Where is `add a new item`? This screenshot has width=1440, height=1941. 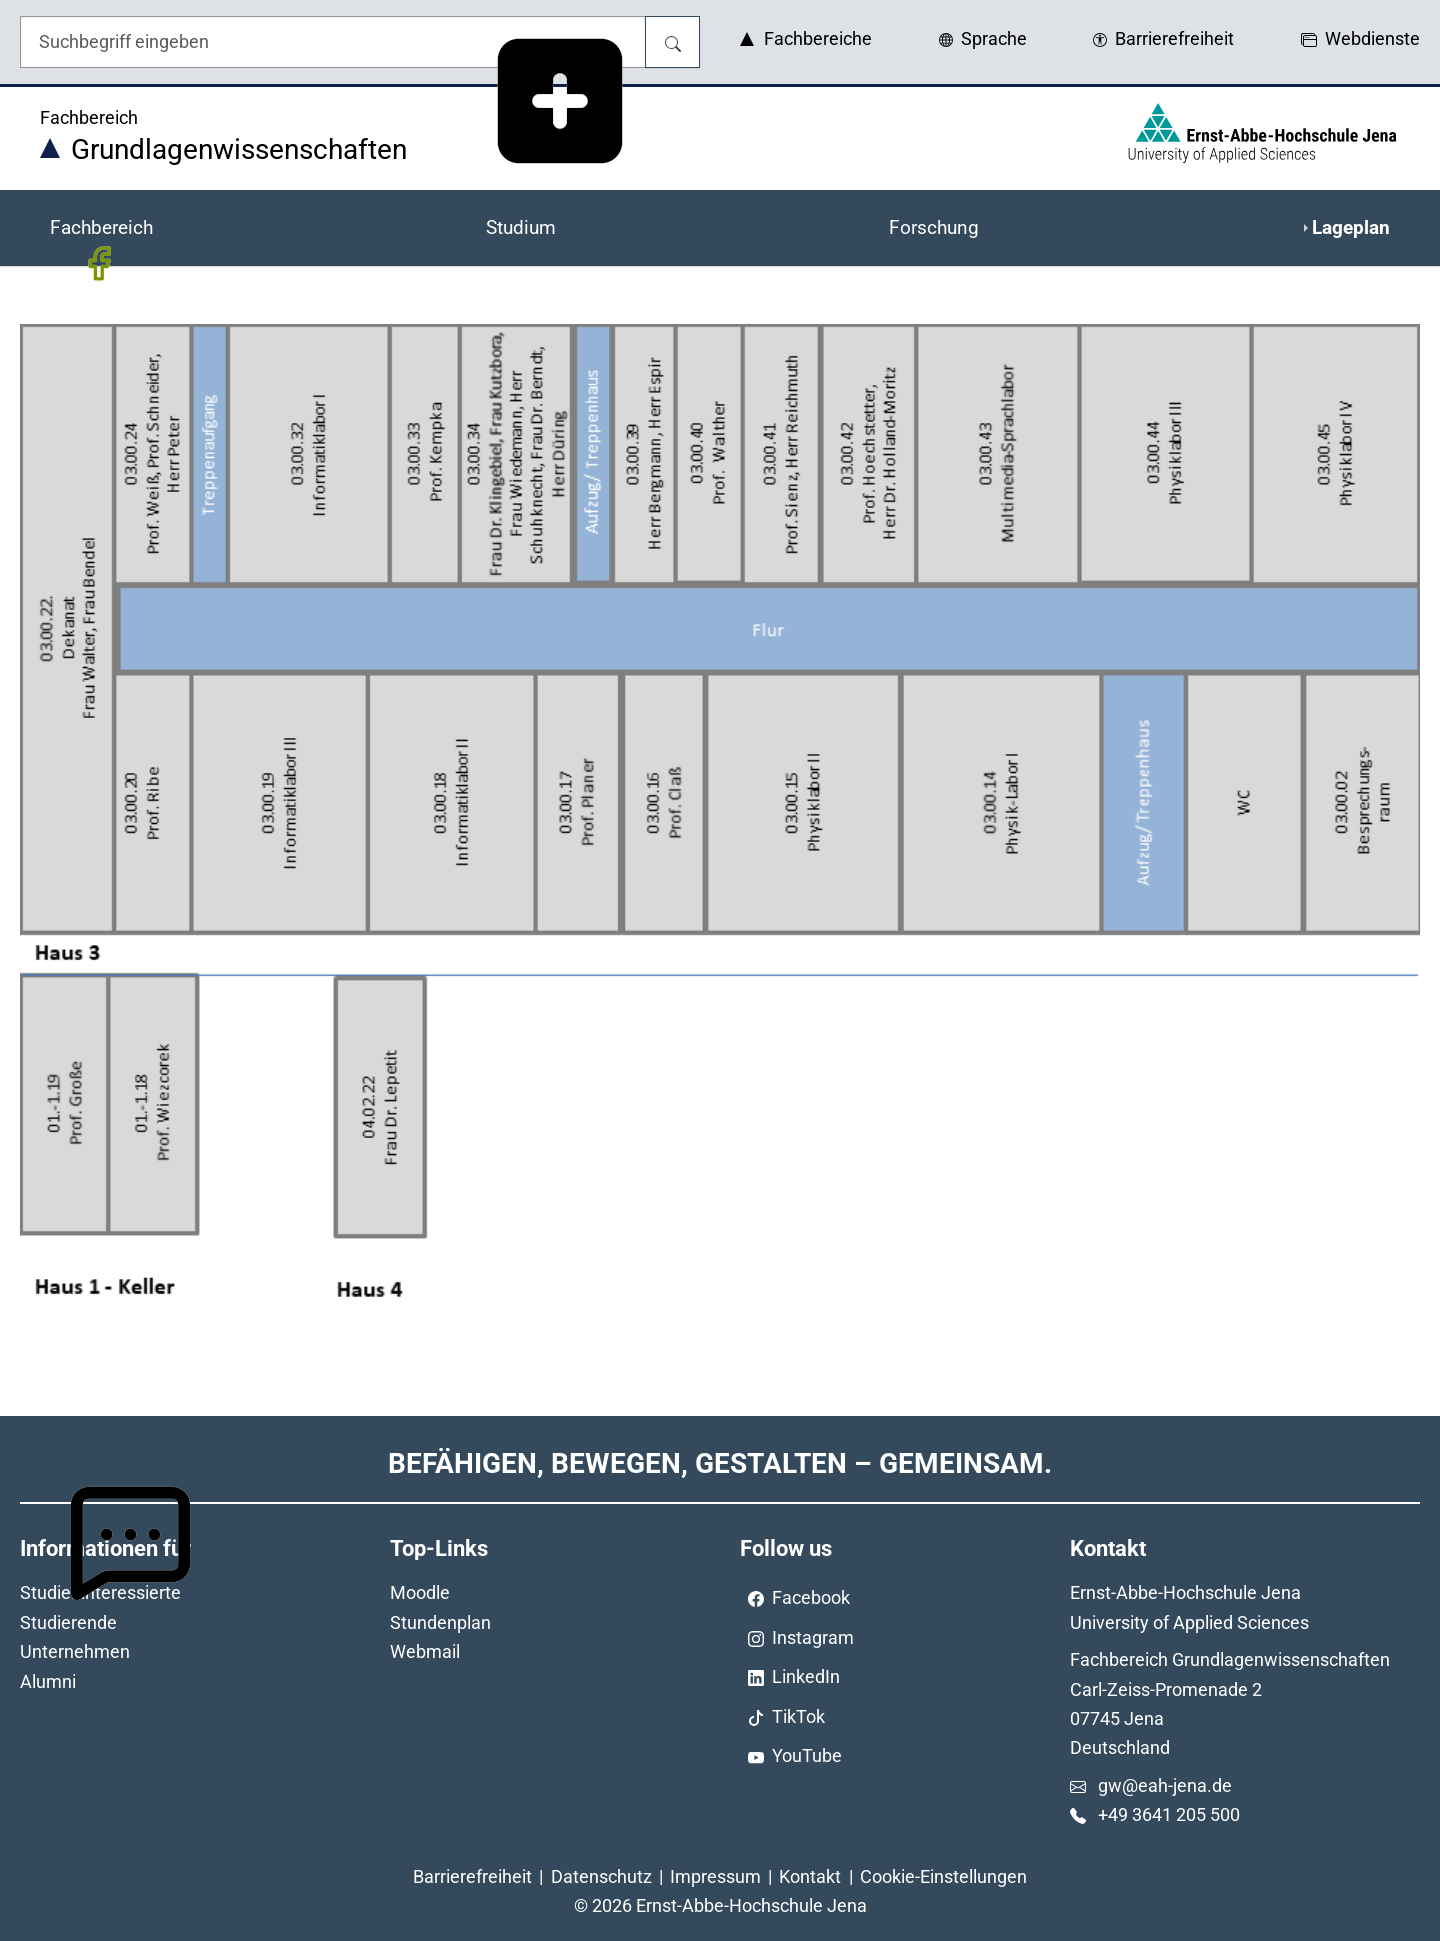
add a new item is located at coordinates (560, 101).